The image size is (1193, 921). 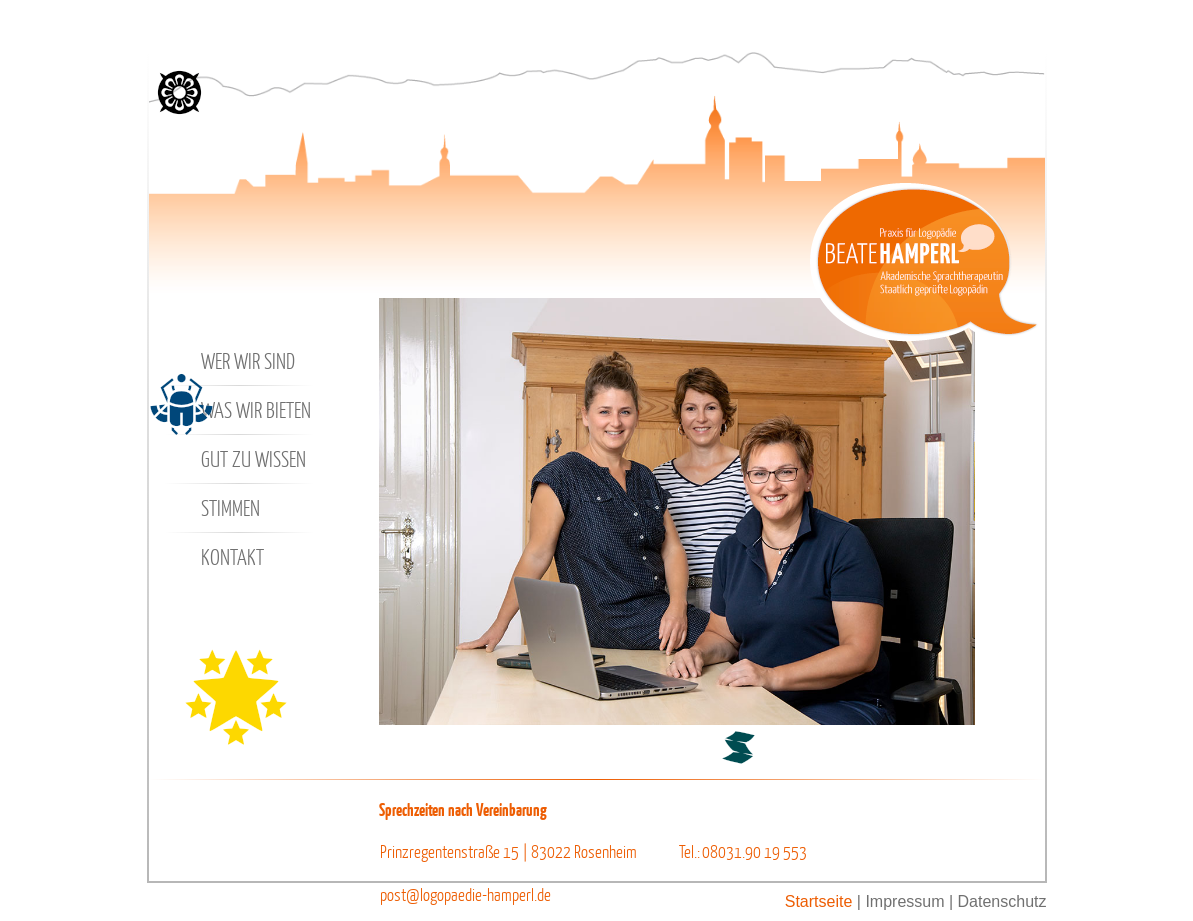 I want to click on indicates a flying insect enemy or creature type, so click(x=181, y=404).